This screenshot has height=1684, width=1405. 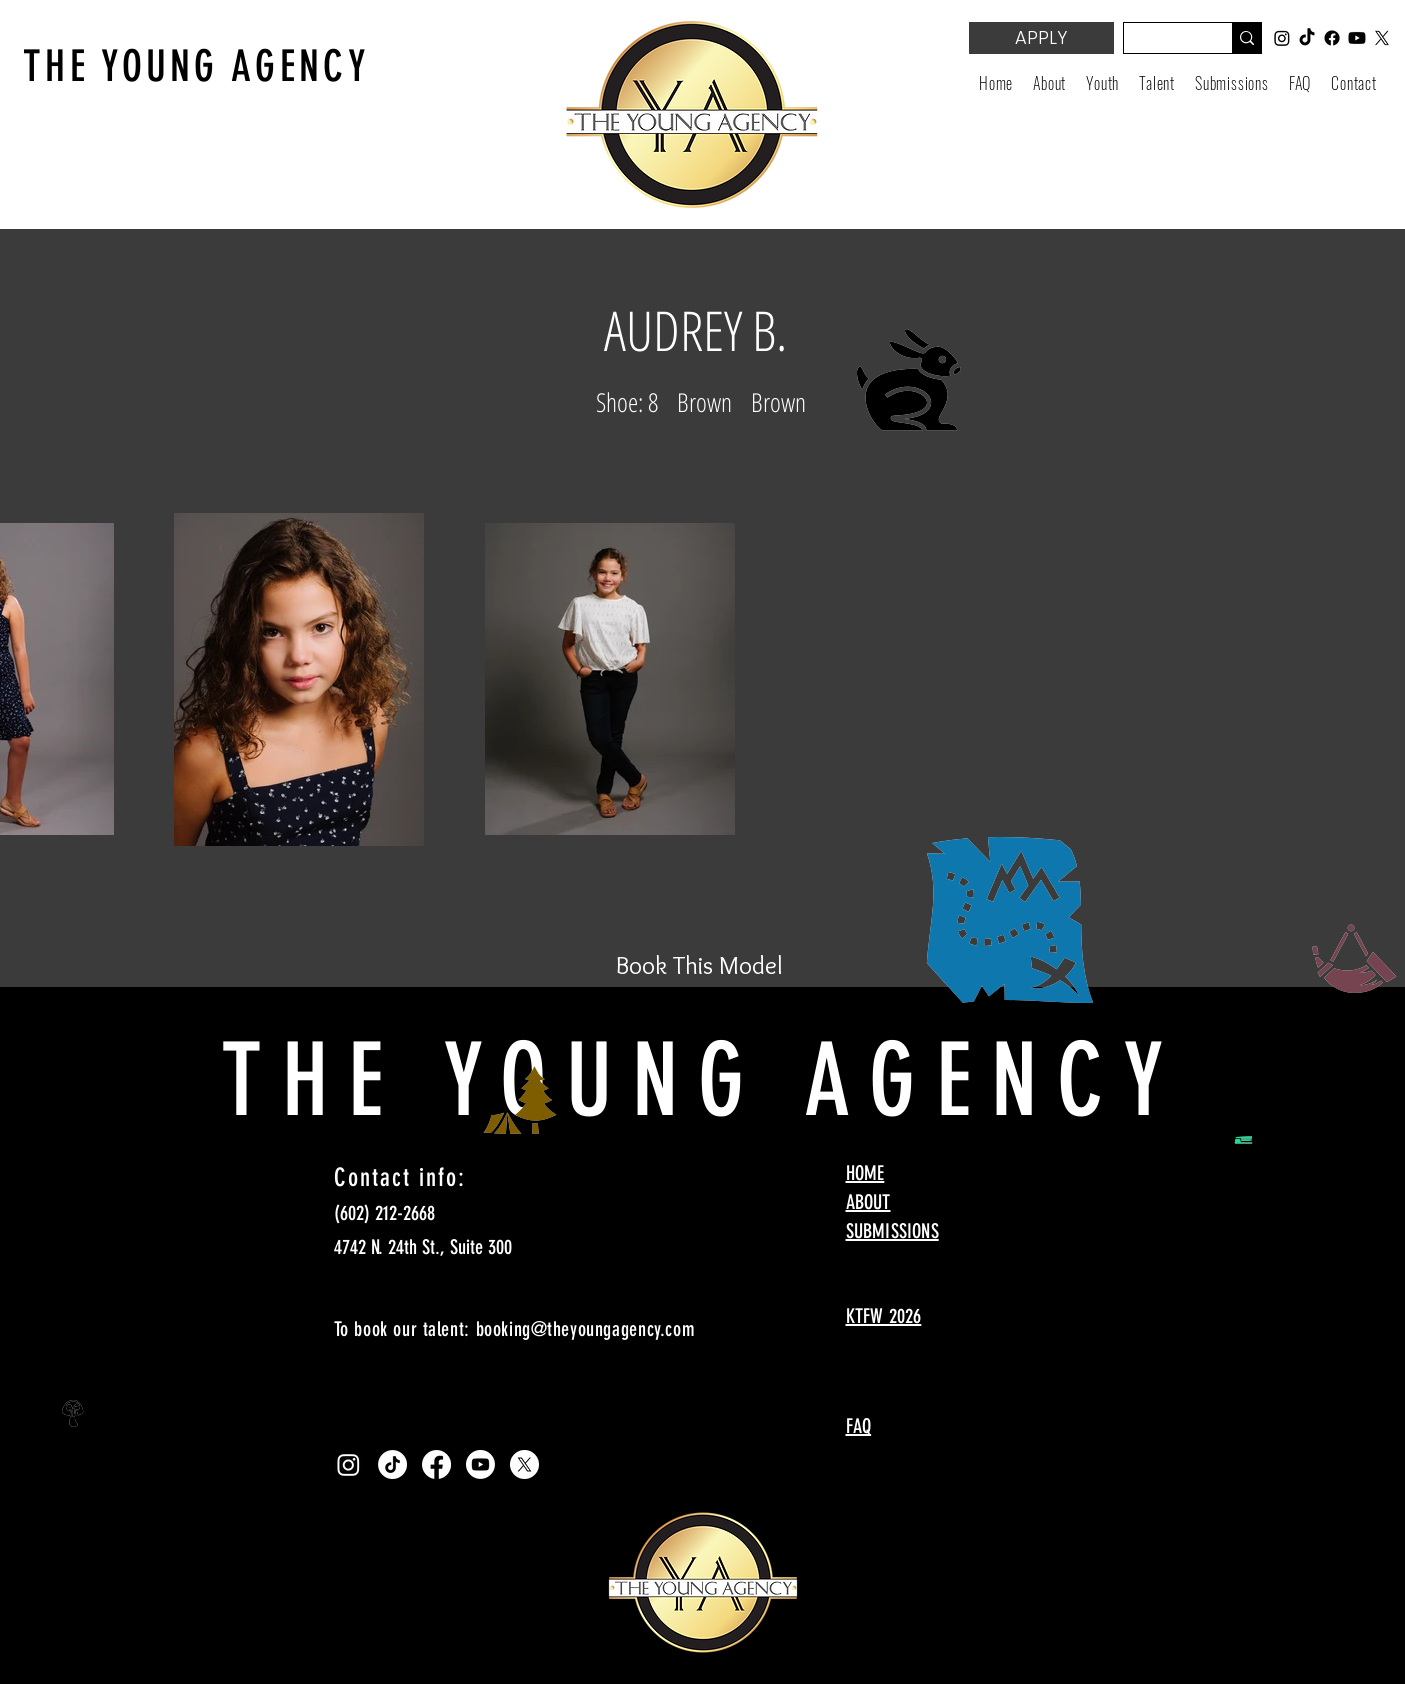 What do you see at coordinates (1354, 963) in the screenshot?
I see `equip or use hunting horn instrument` at bounding box center [1354, 963].